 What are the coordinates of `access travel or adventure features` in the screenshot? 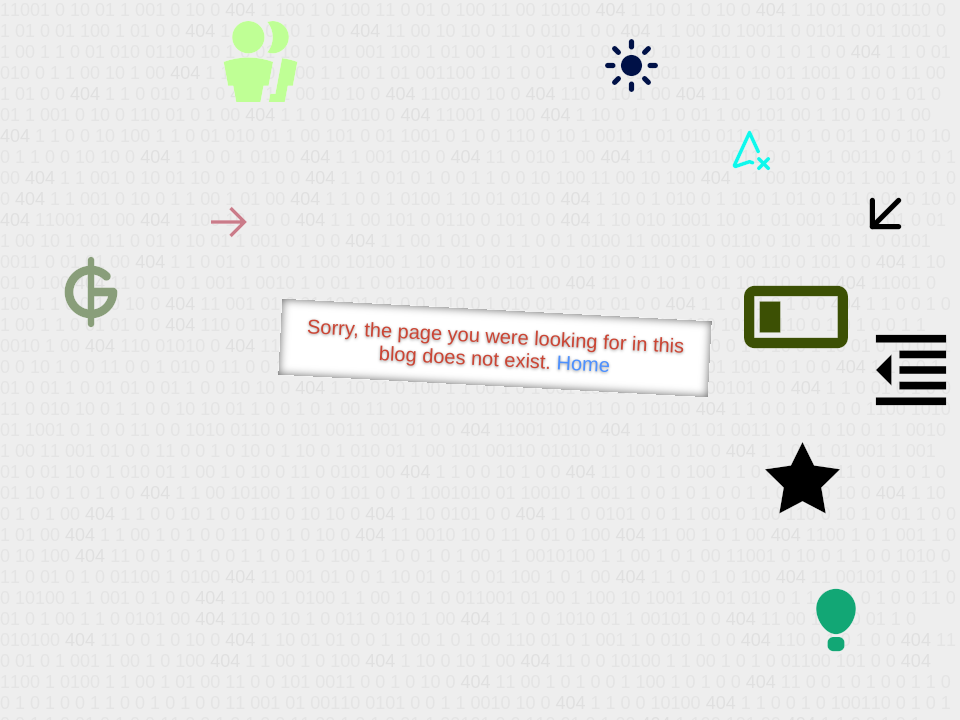 It's located at (836, 620).